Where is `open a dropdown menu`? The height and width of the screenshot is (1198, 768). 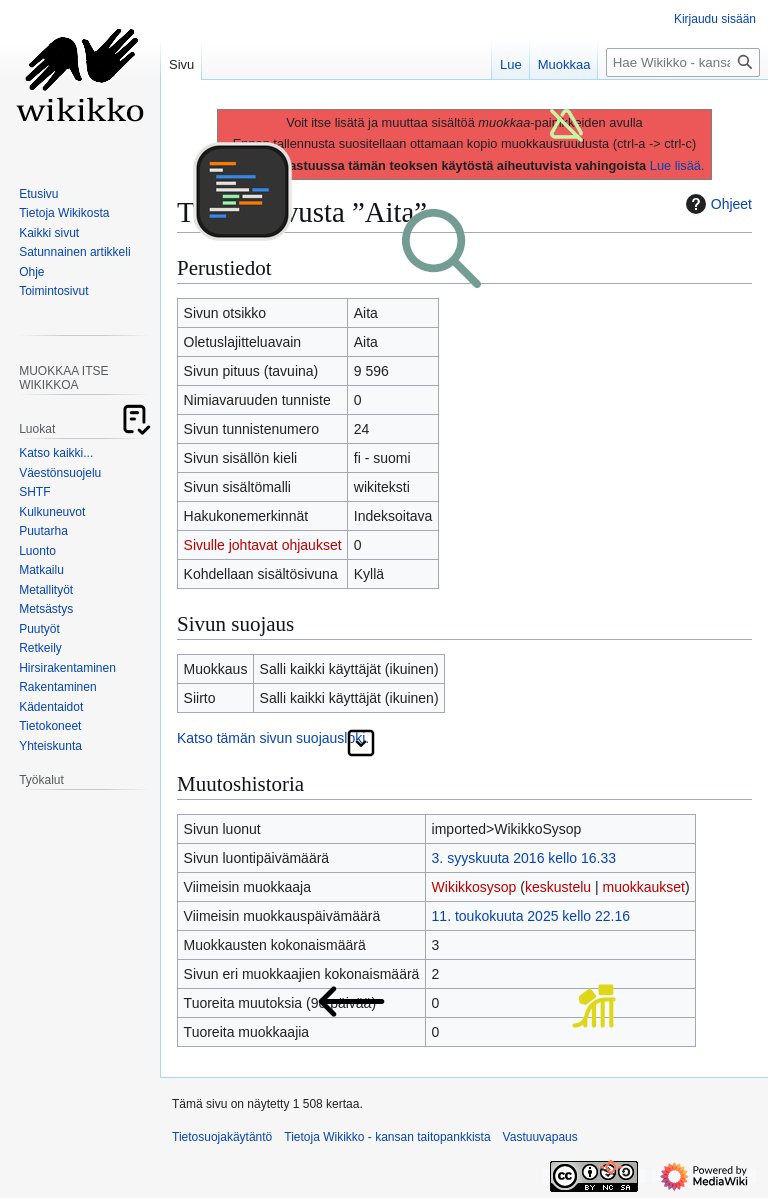 open a dropdown menu is located at coordinates (361, 743).